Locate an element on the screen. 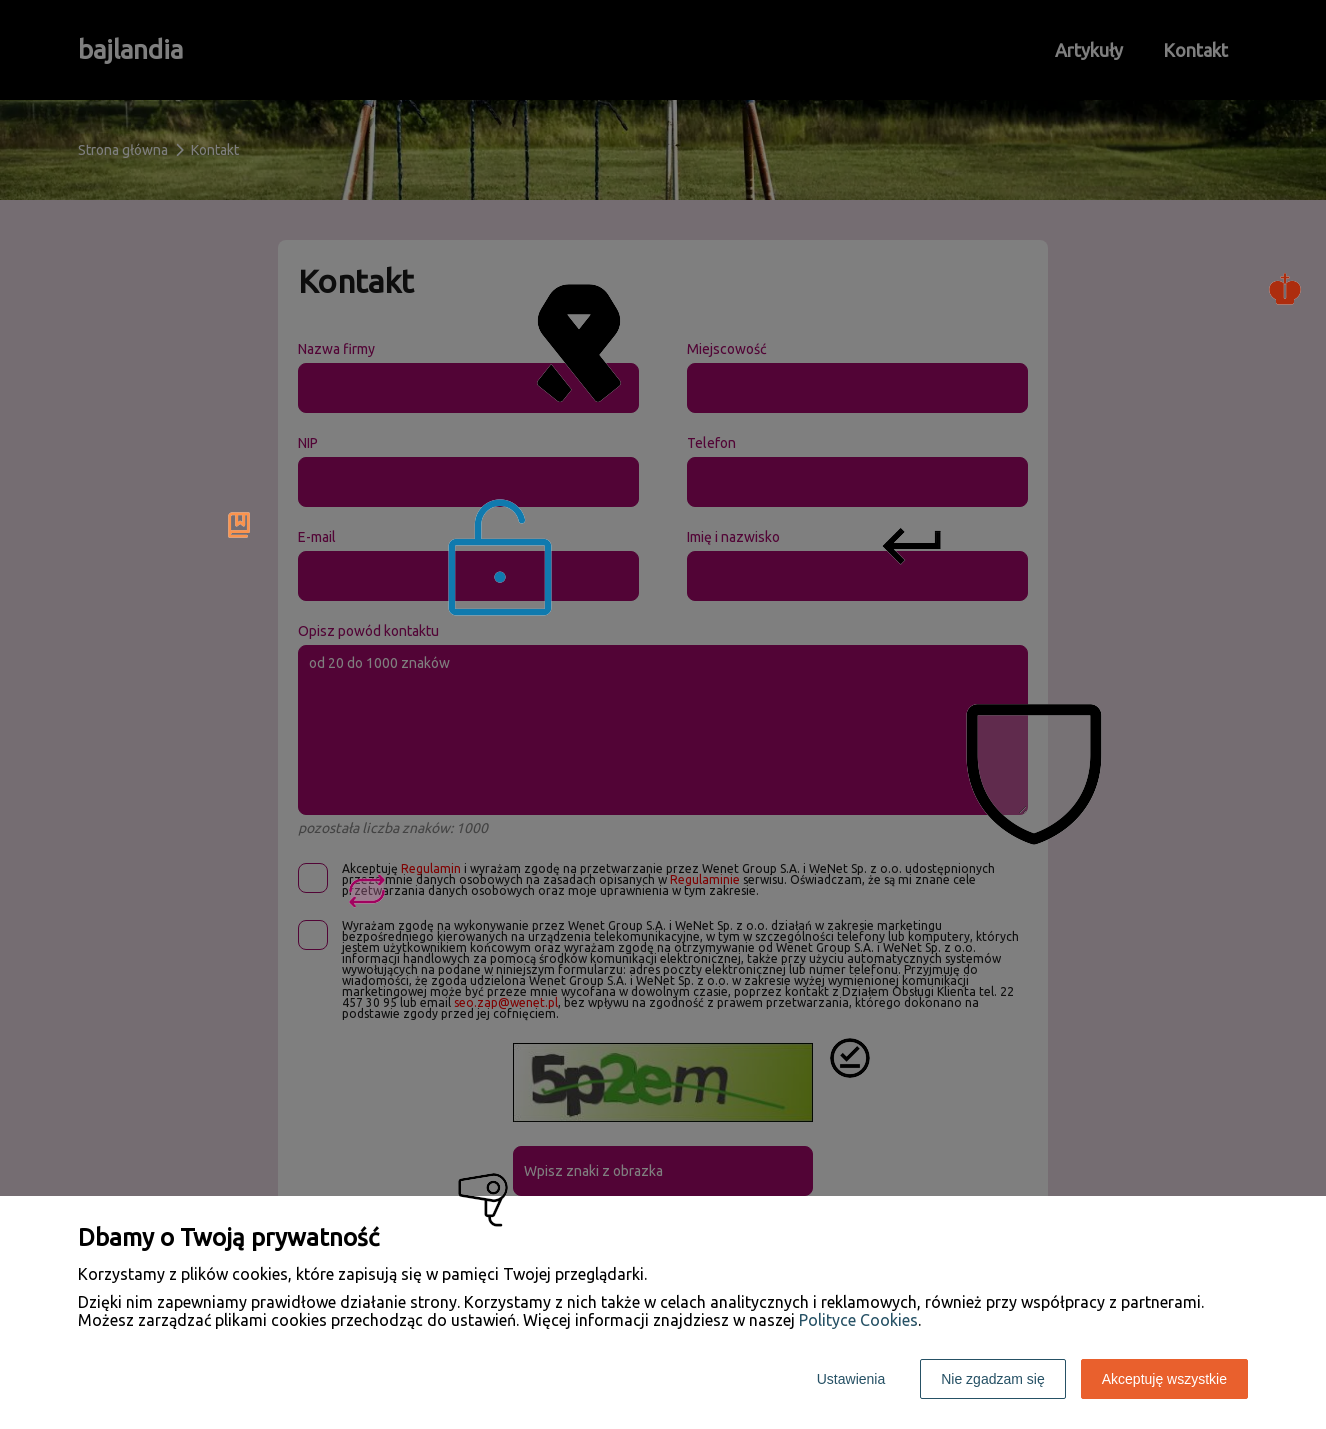 The height and width of the screenshot is (1429, 1326). access security or privacy settings is located at coordinates (1034, 766).